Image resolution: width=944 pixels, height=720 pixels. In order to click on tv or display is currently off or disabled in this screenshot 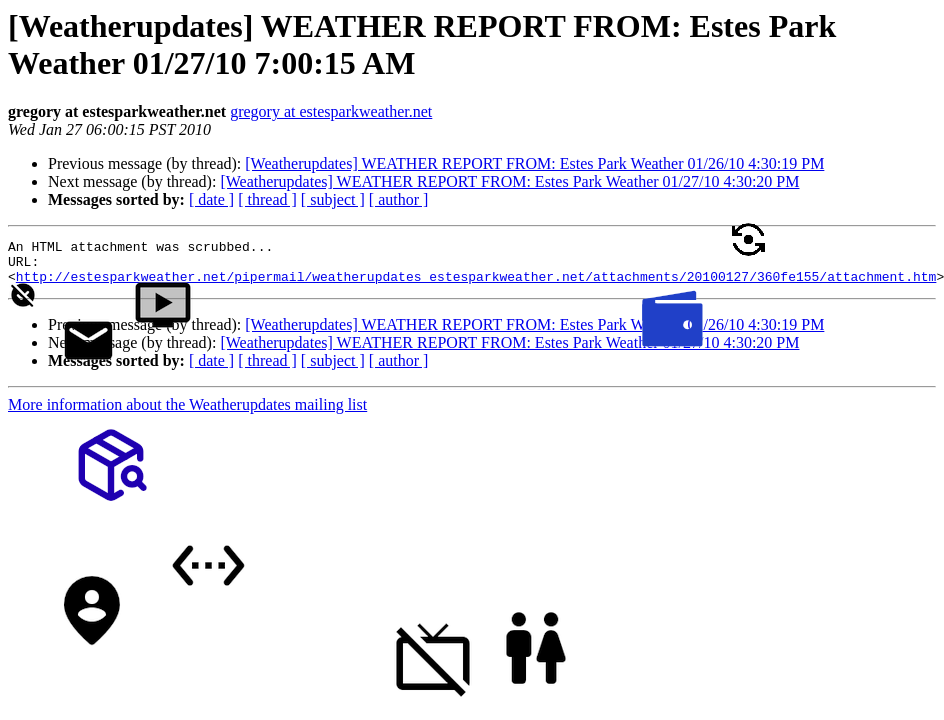, I will do `click(433, 660)`.